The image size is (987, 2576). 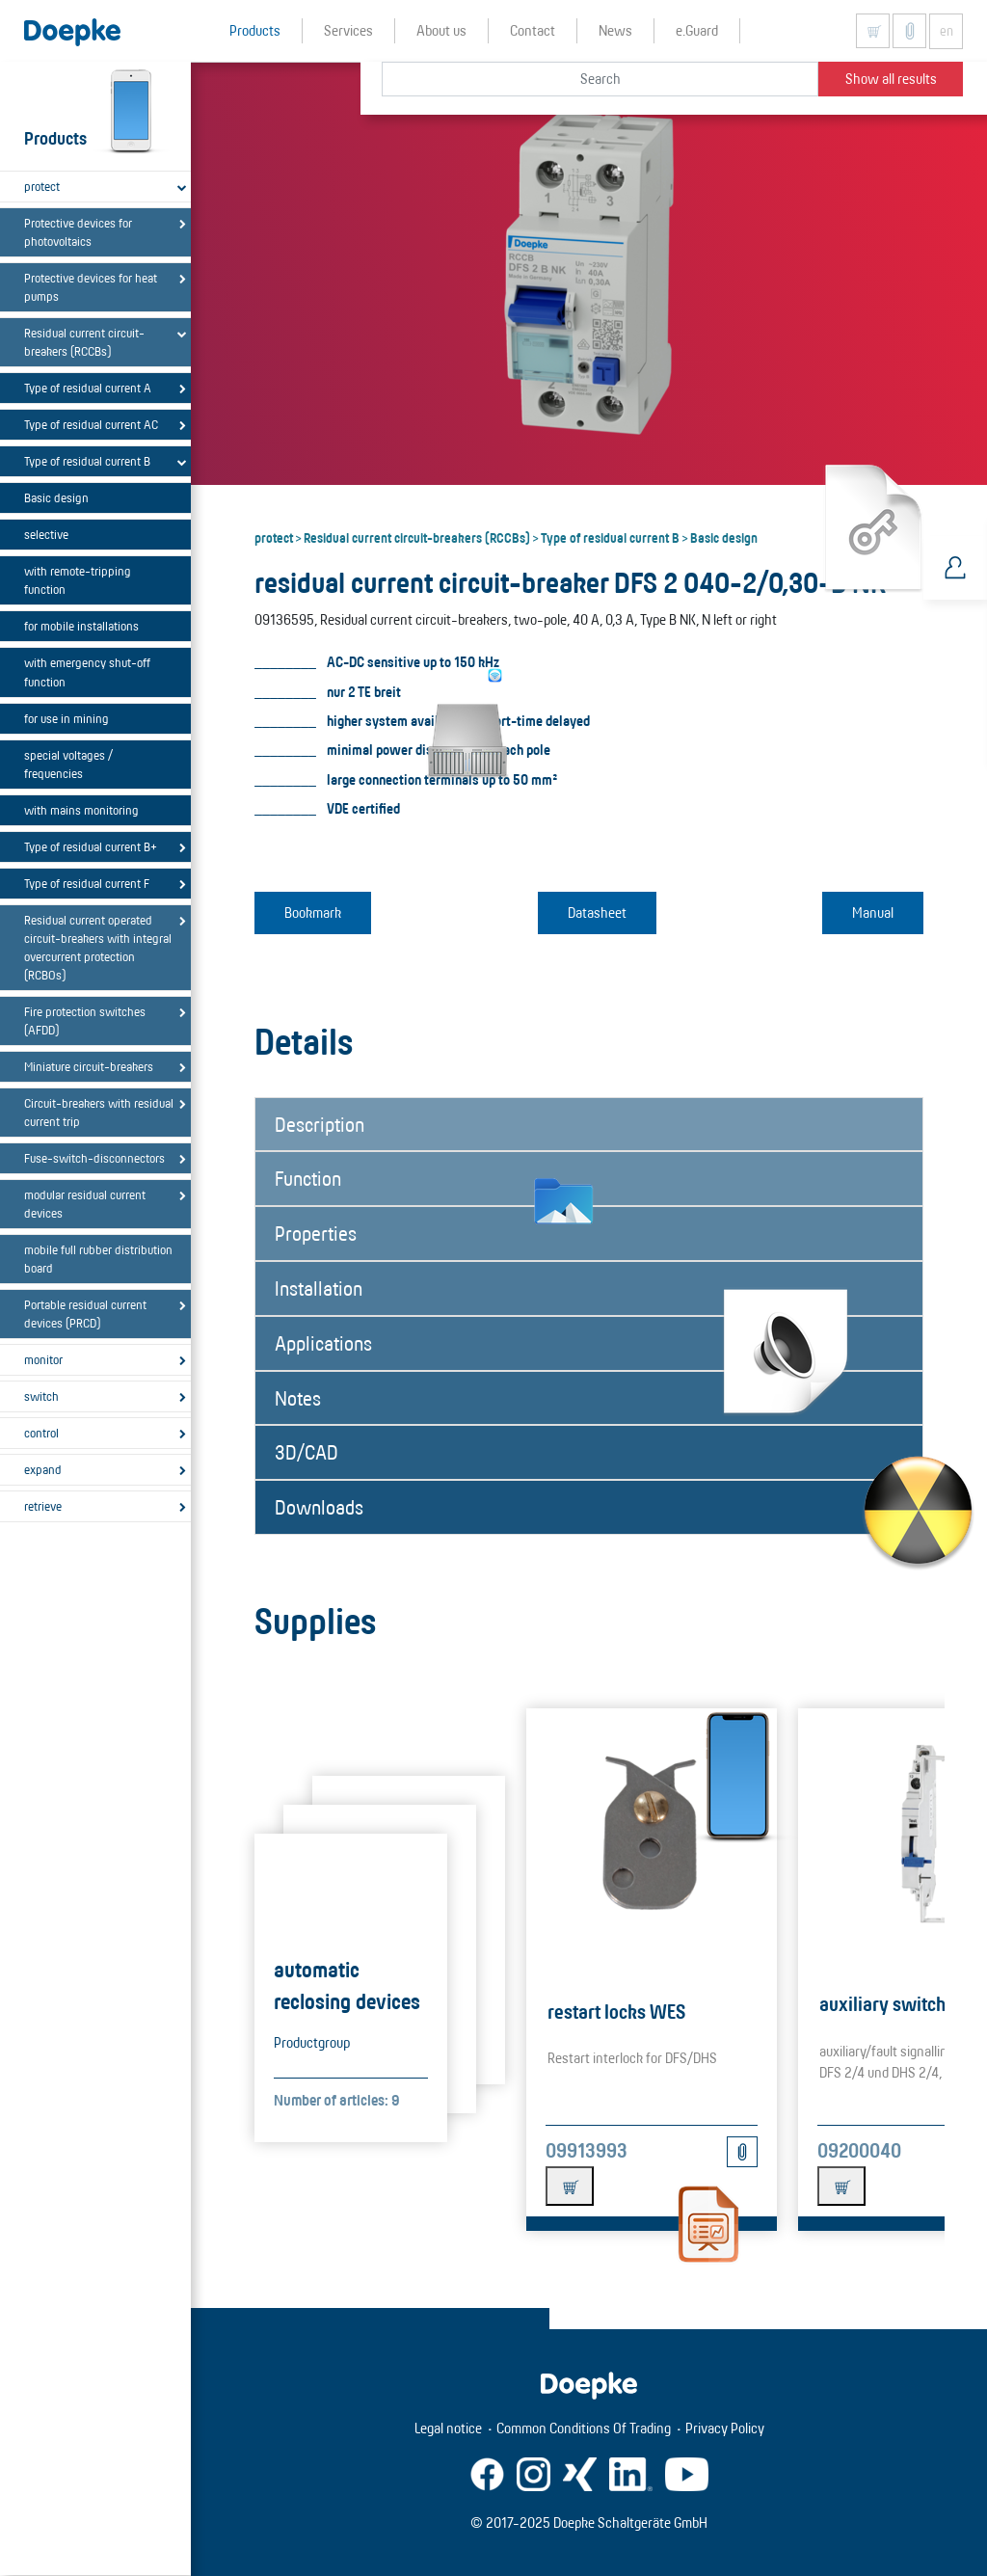 What do you see at coordinates (708, 2224) in the screenshot?
I see `open a presentation template file` at bounding box center [708, 2224].